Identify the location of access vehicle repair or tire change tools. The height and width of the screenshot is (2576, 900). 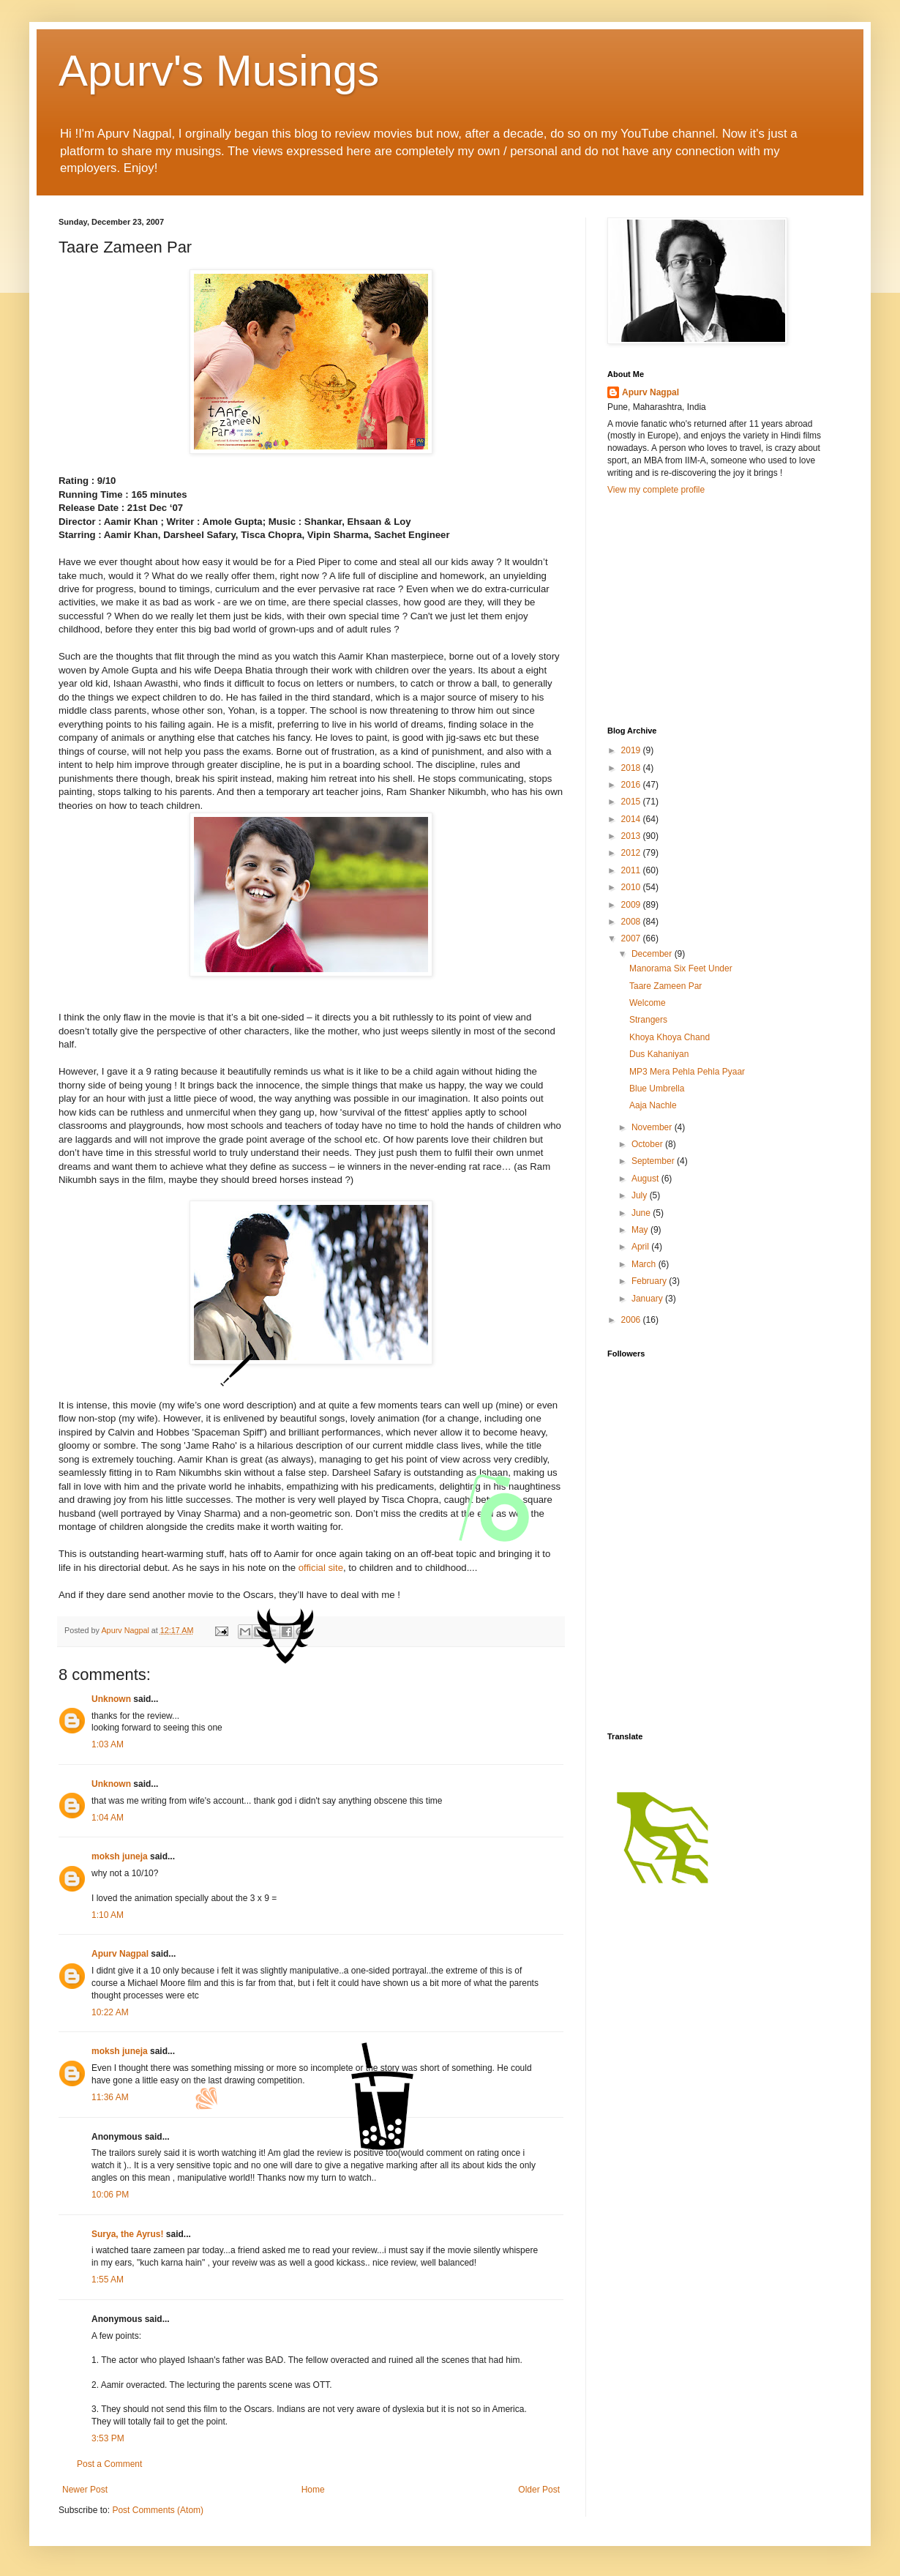
(494, 1508).